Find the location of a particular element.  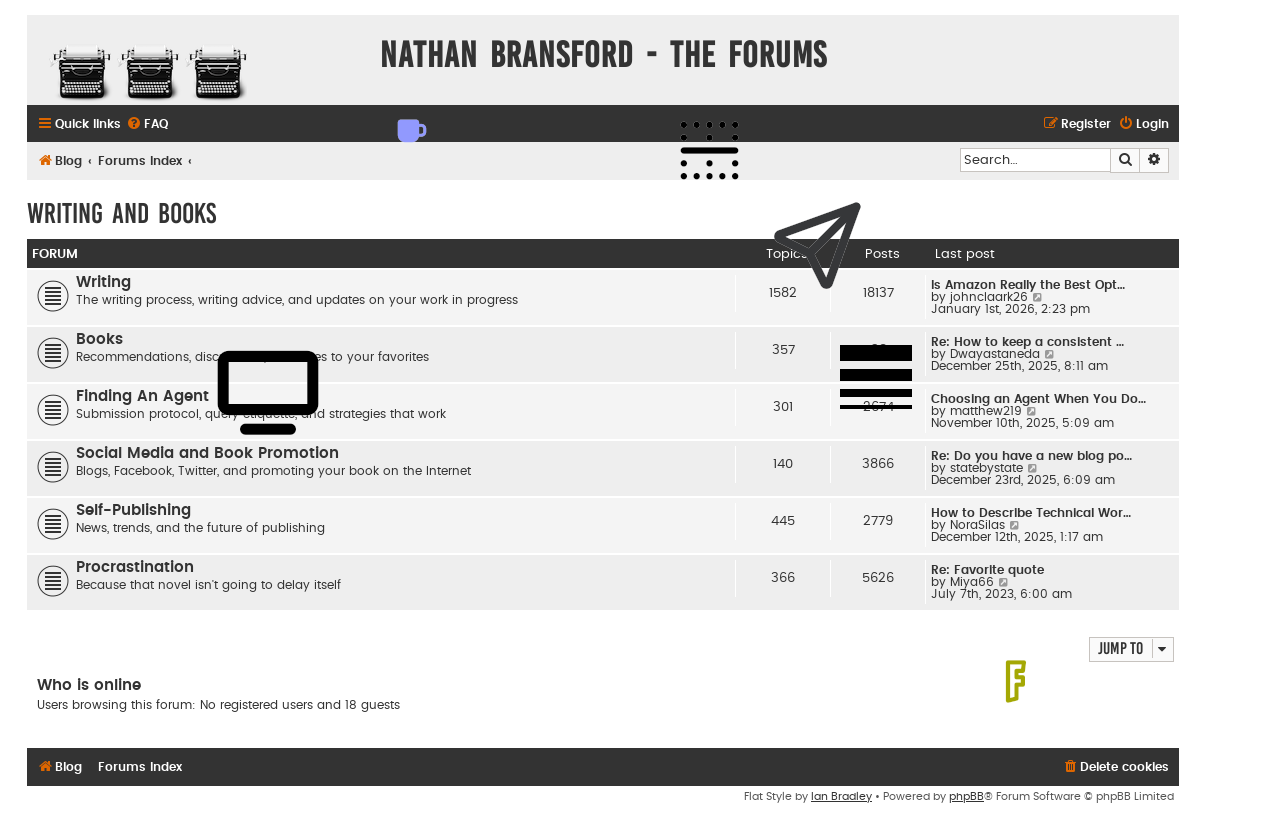

open tv or video streaming app is located at coordinates (268, 390).